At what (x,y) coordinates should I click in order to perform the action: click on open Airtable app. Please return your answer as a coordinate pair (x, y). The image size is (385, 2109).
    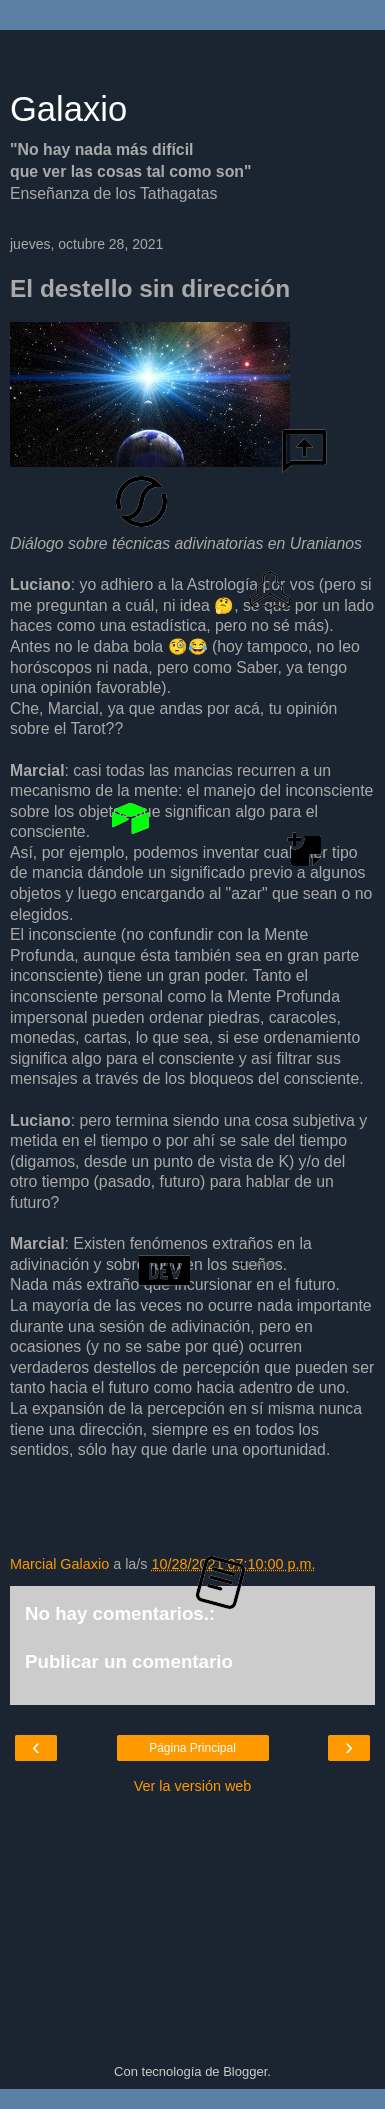
    Looking at the image, I should click on (130, 818).